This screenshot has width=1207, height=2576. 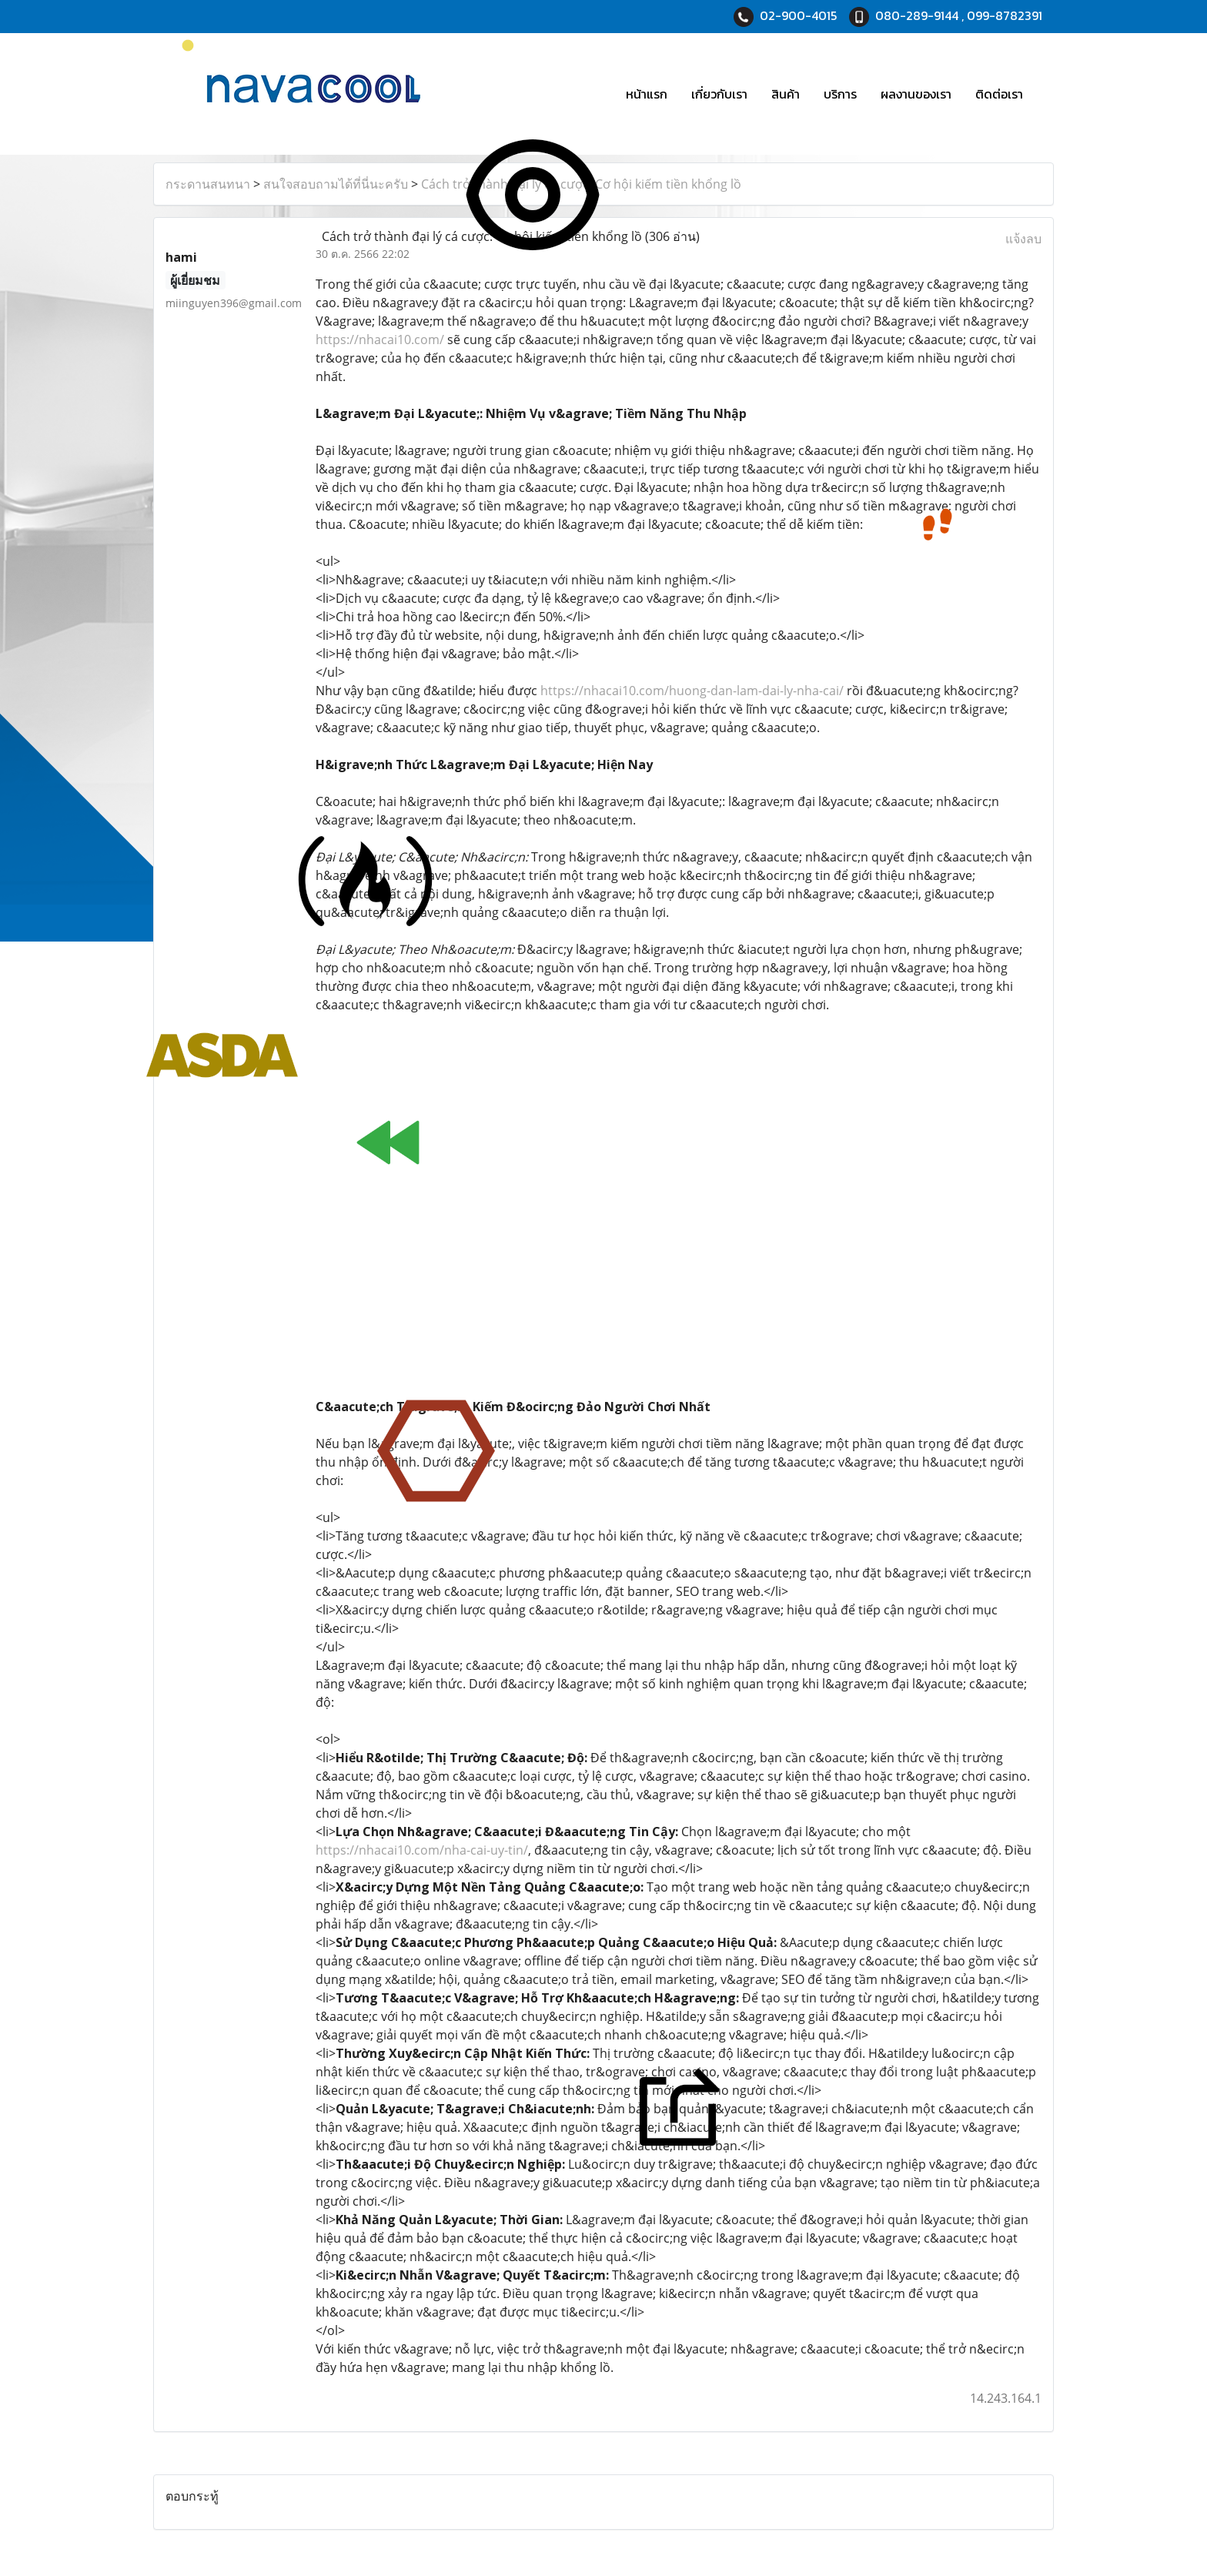 I want to click on Asda brand logo, so click(x=222, y=1055).